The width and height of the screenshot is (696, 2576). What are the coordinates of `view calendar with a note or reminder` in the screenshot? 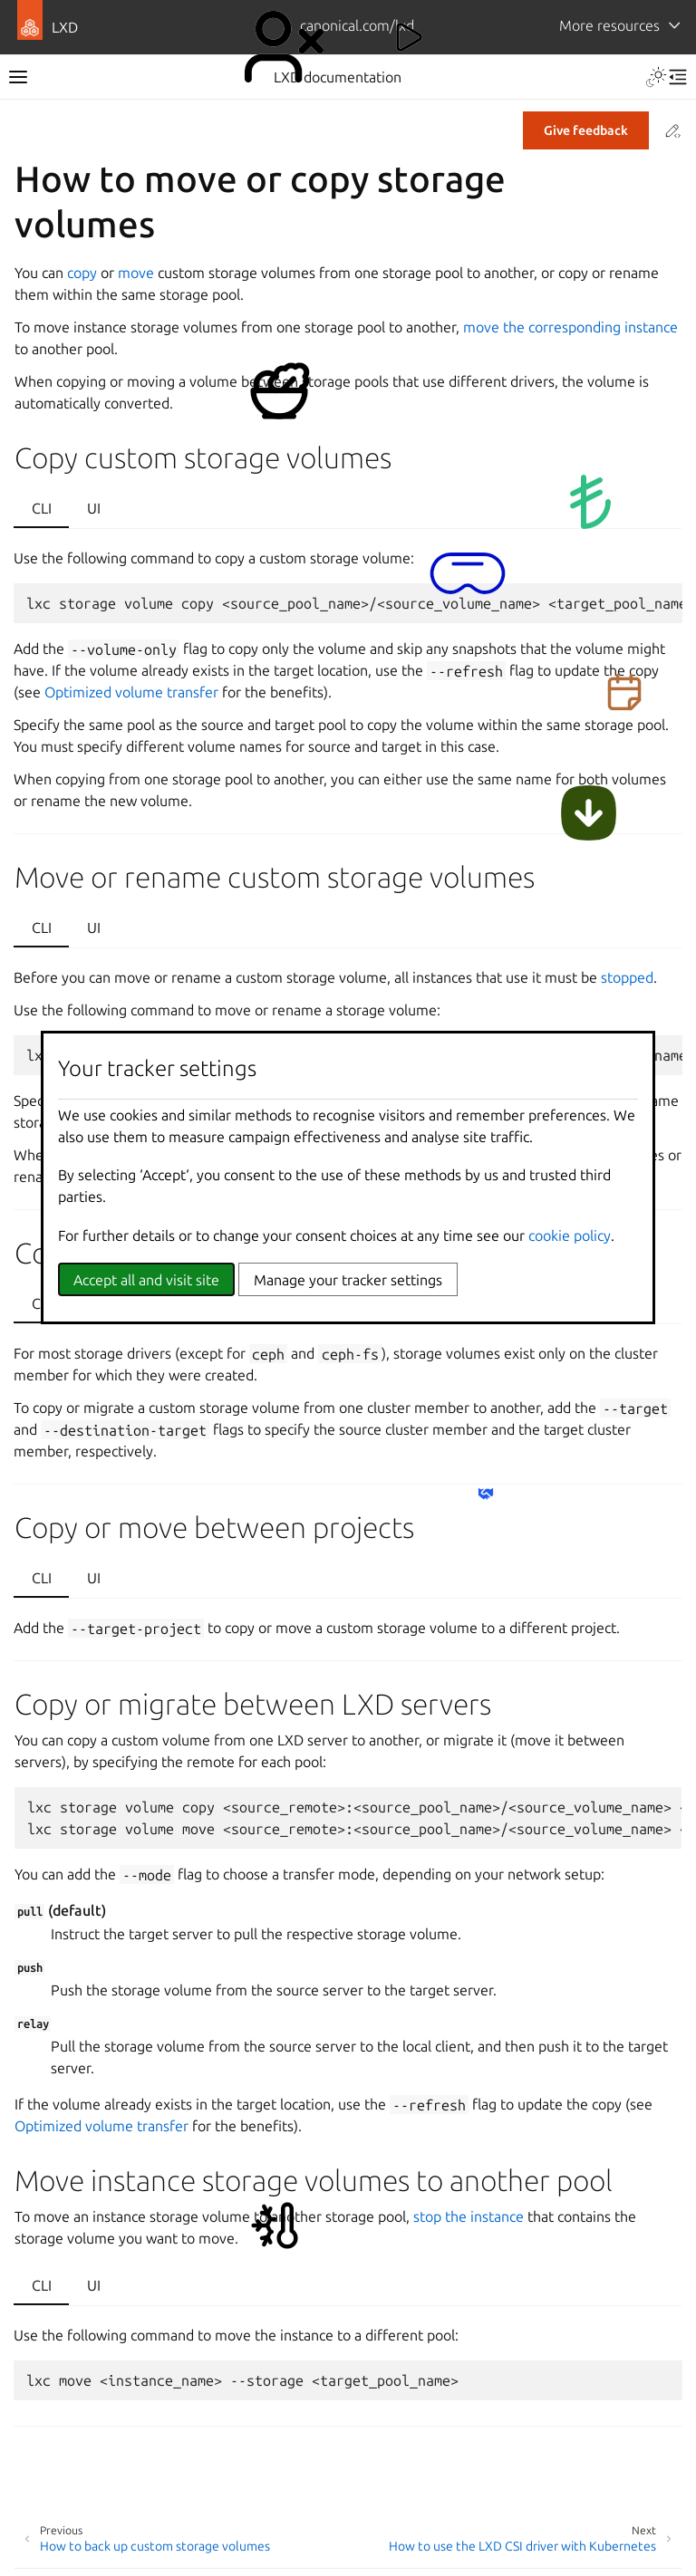 It's located at (624, 692).